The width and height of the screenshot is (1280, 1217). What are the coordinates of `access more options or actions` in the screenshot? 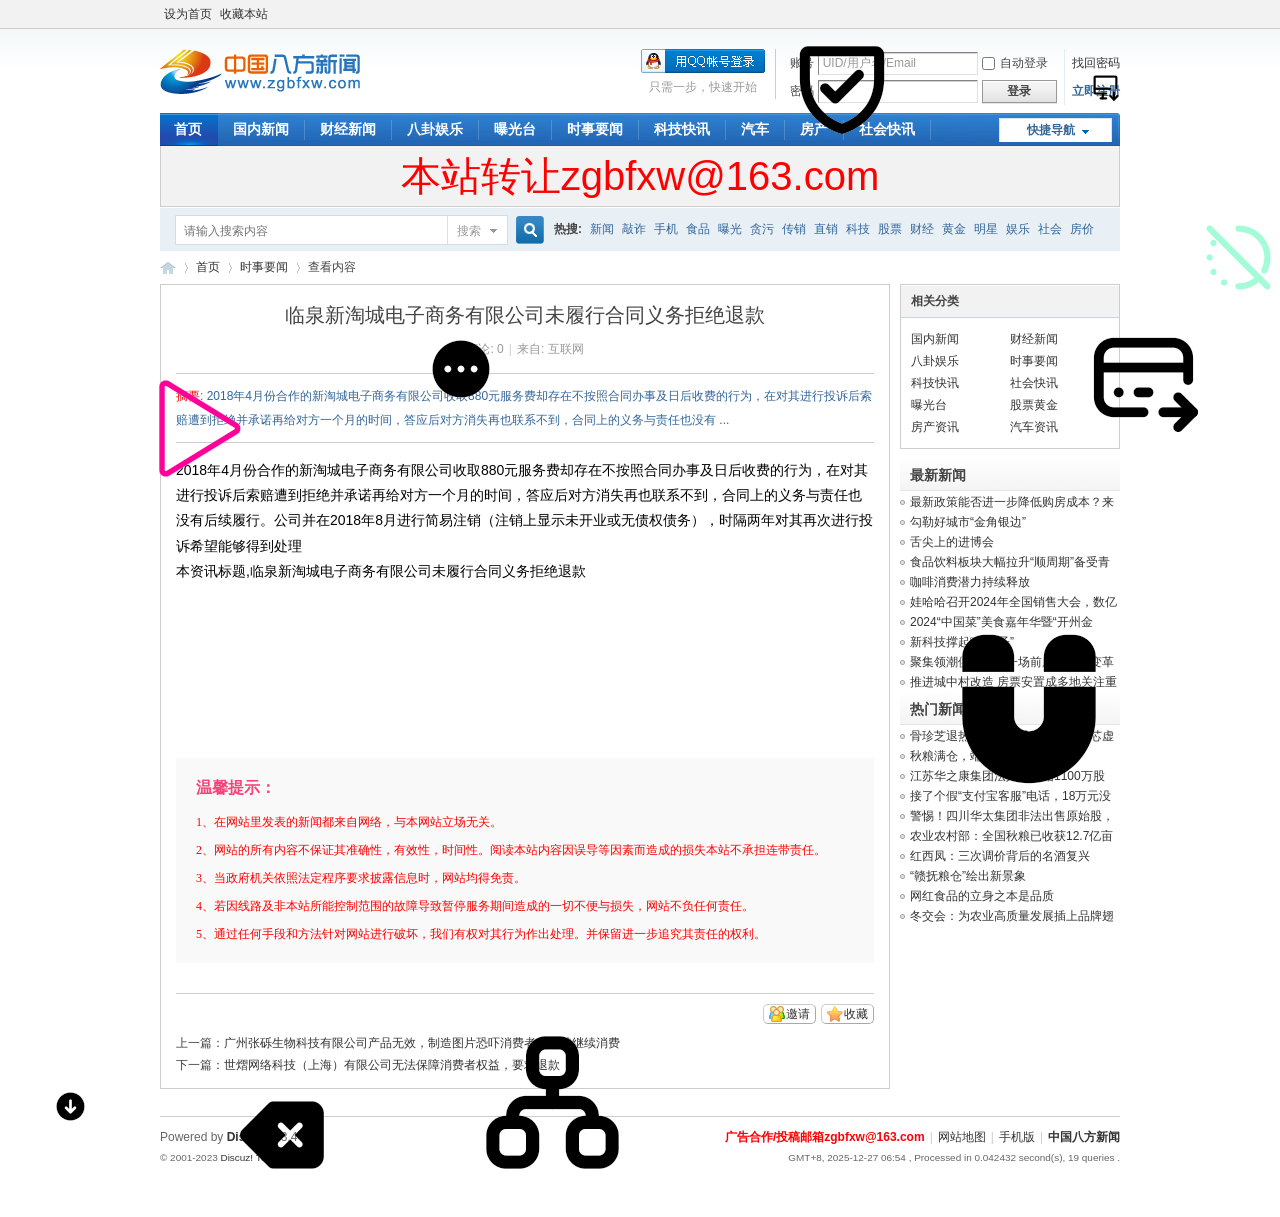 It's located at (461, 369).